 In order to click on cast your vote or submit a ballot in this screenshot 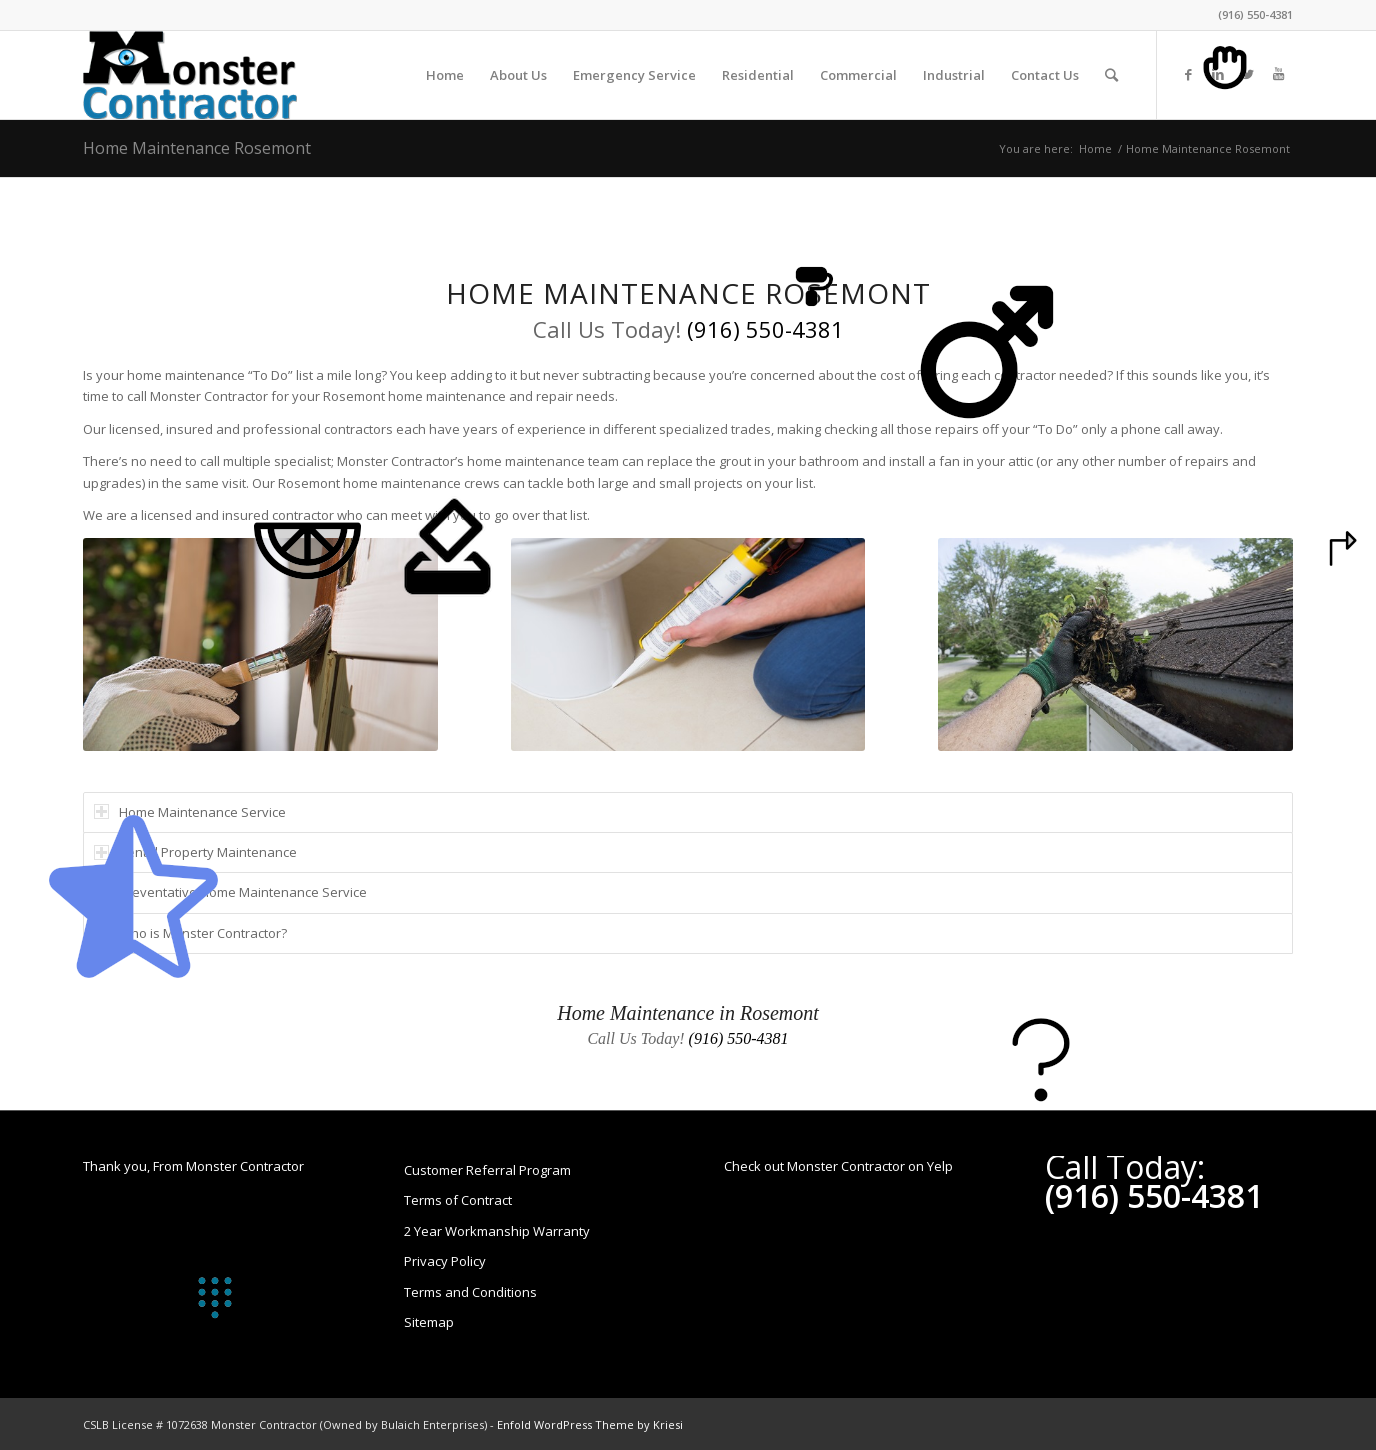, I will do `click(447, 546)`.